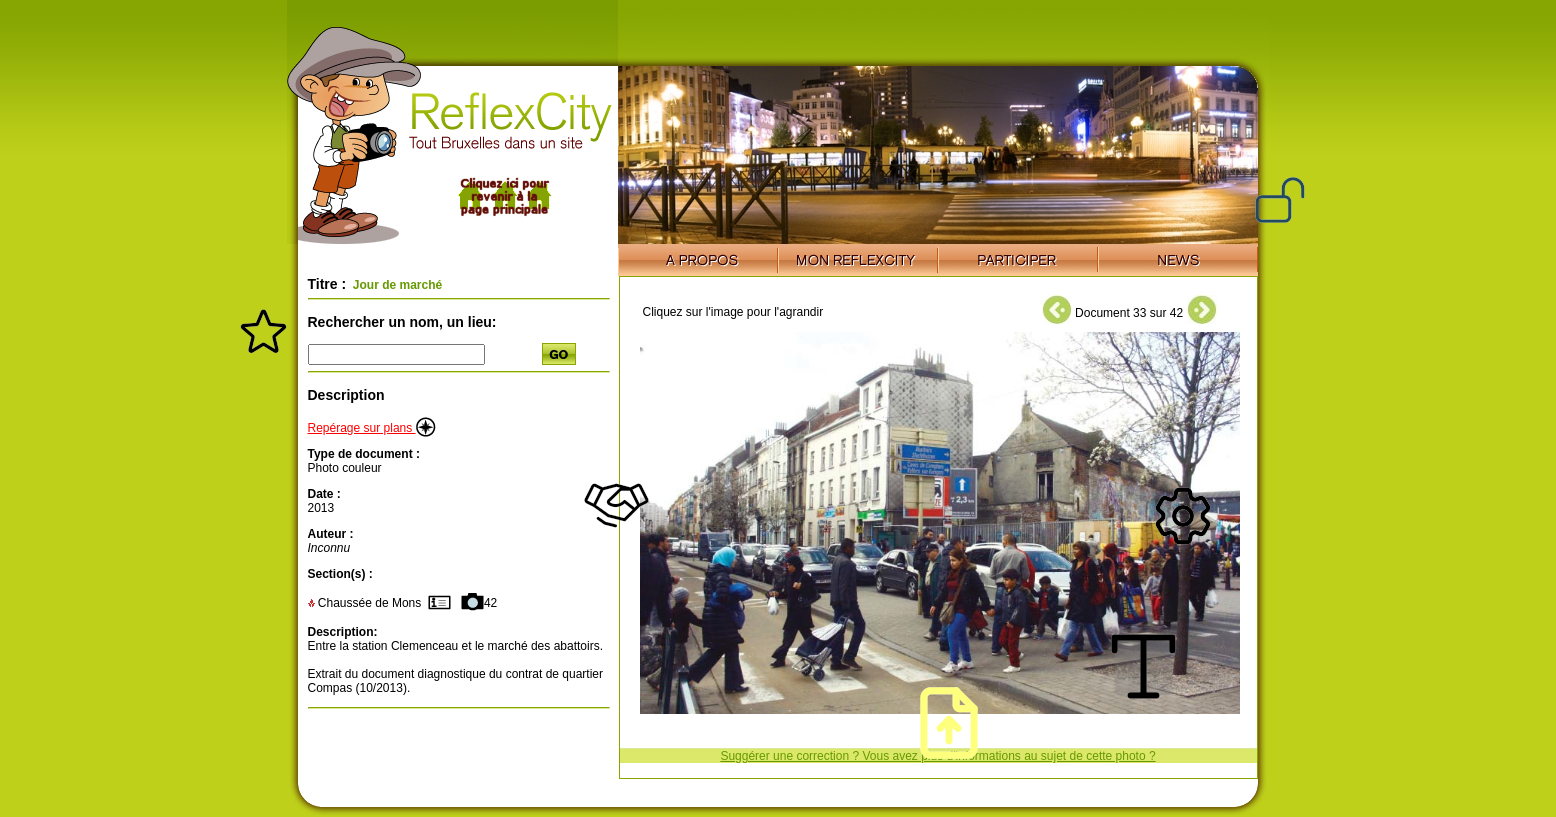 The height and width of the screenshot is (817, 1556). What do you see at coordinates (263, 331) in the screenshot?
I see `add item to favorites` at bounding box center [263, 331].